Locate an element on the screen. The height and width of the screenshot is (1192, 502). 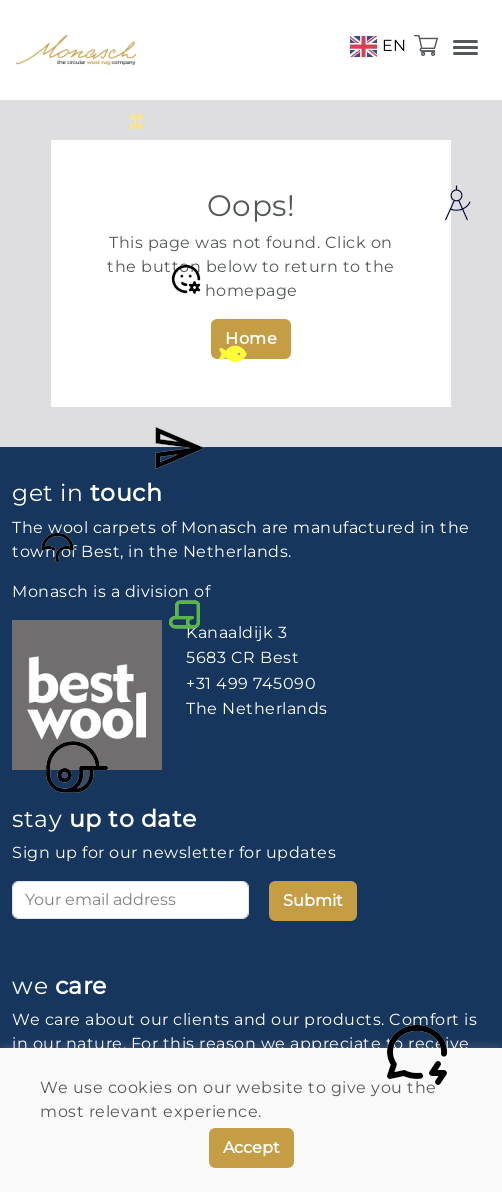
indicates seafood or fish-related content is located at coordinates (233, 354).